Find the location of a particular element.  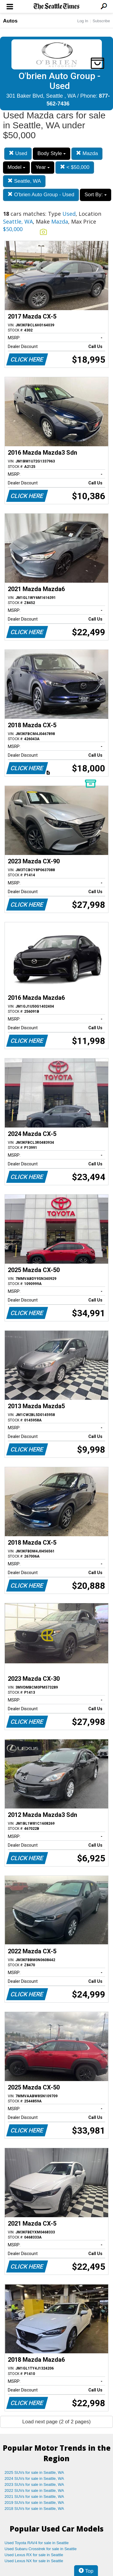

view your shopping bag is located at coordinates (97, 63).